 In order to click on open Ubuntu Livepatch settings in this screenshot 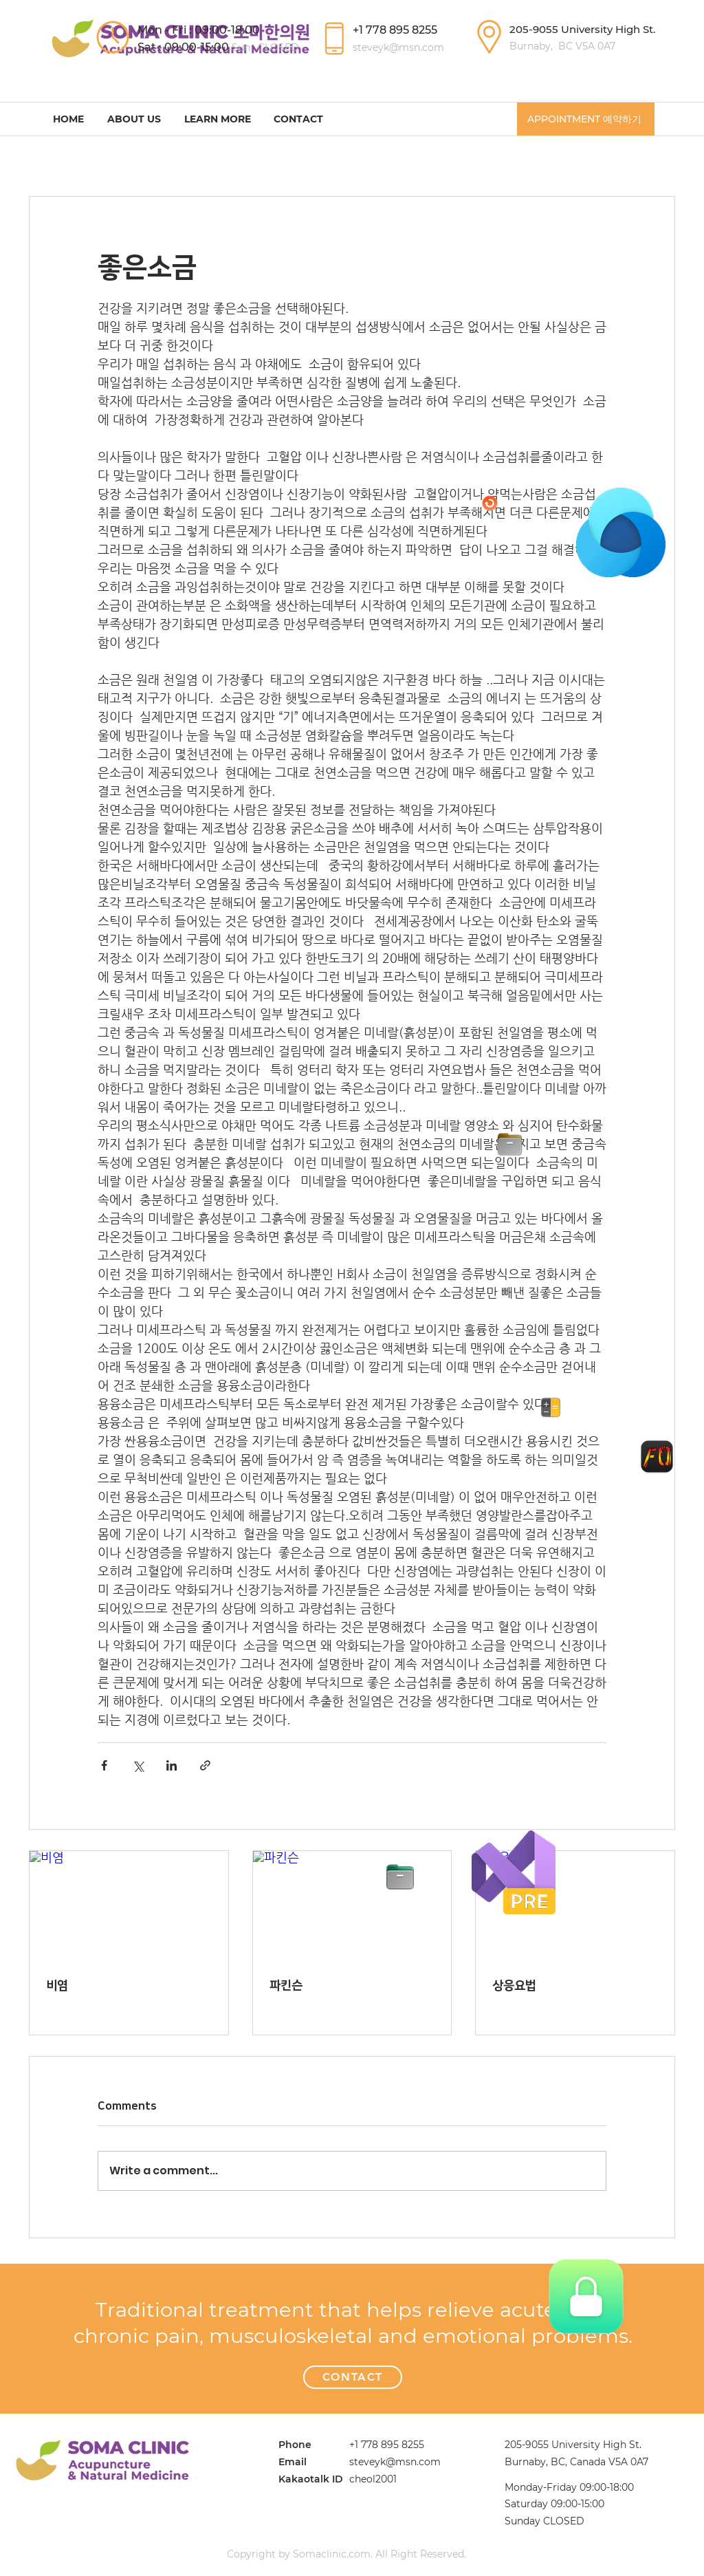, I will do `click(490, 503)`.